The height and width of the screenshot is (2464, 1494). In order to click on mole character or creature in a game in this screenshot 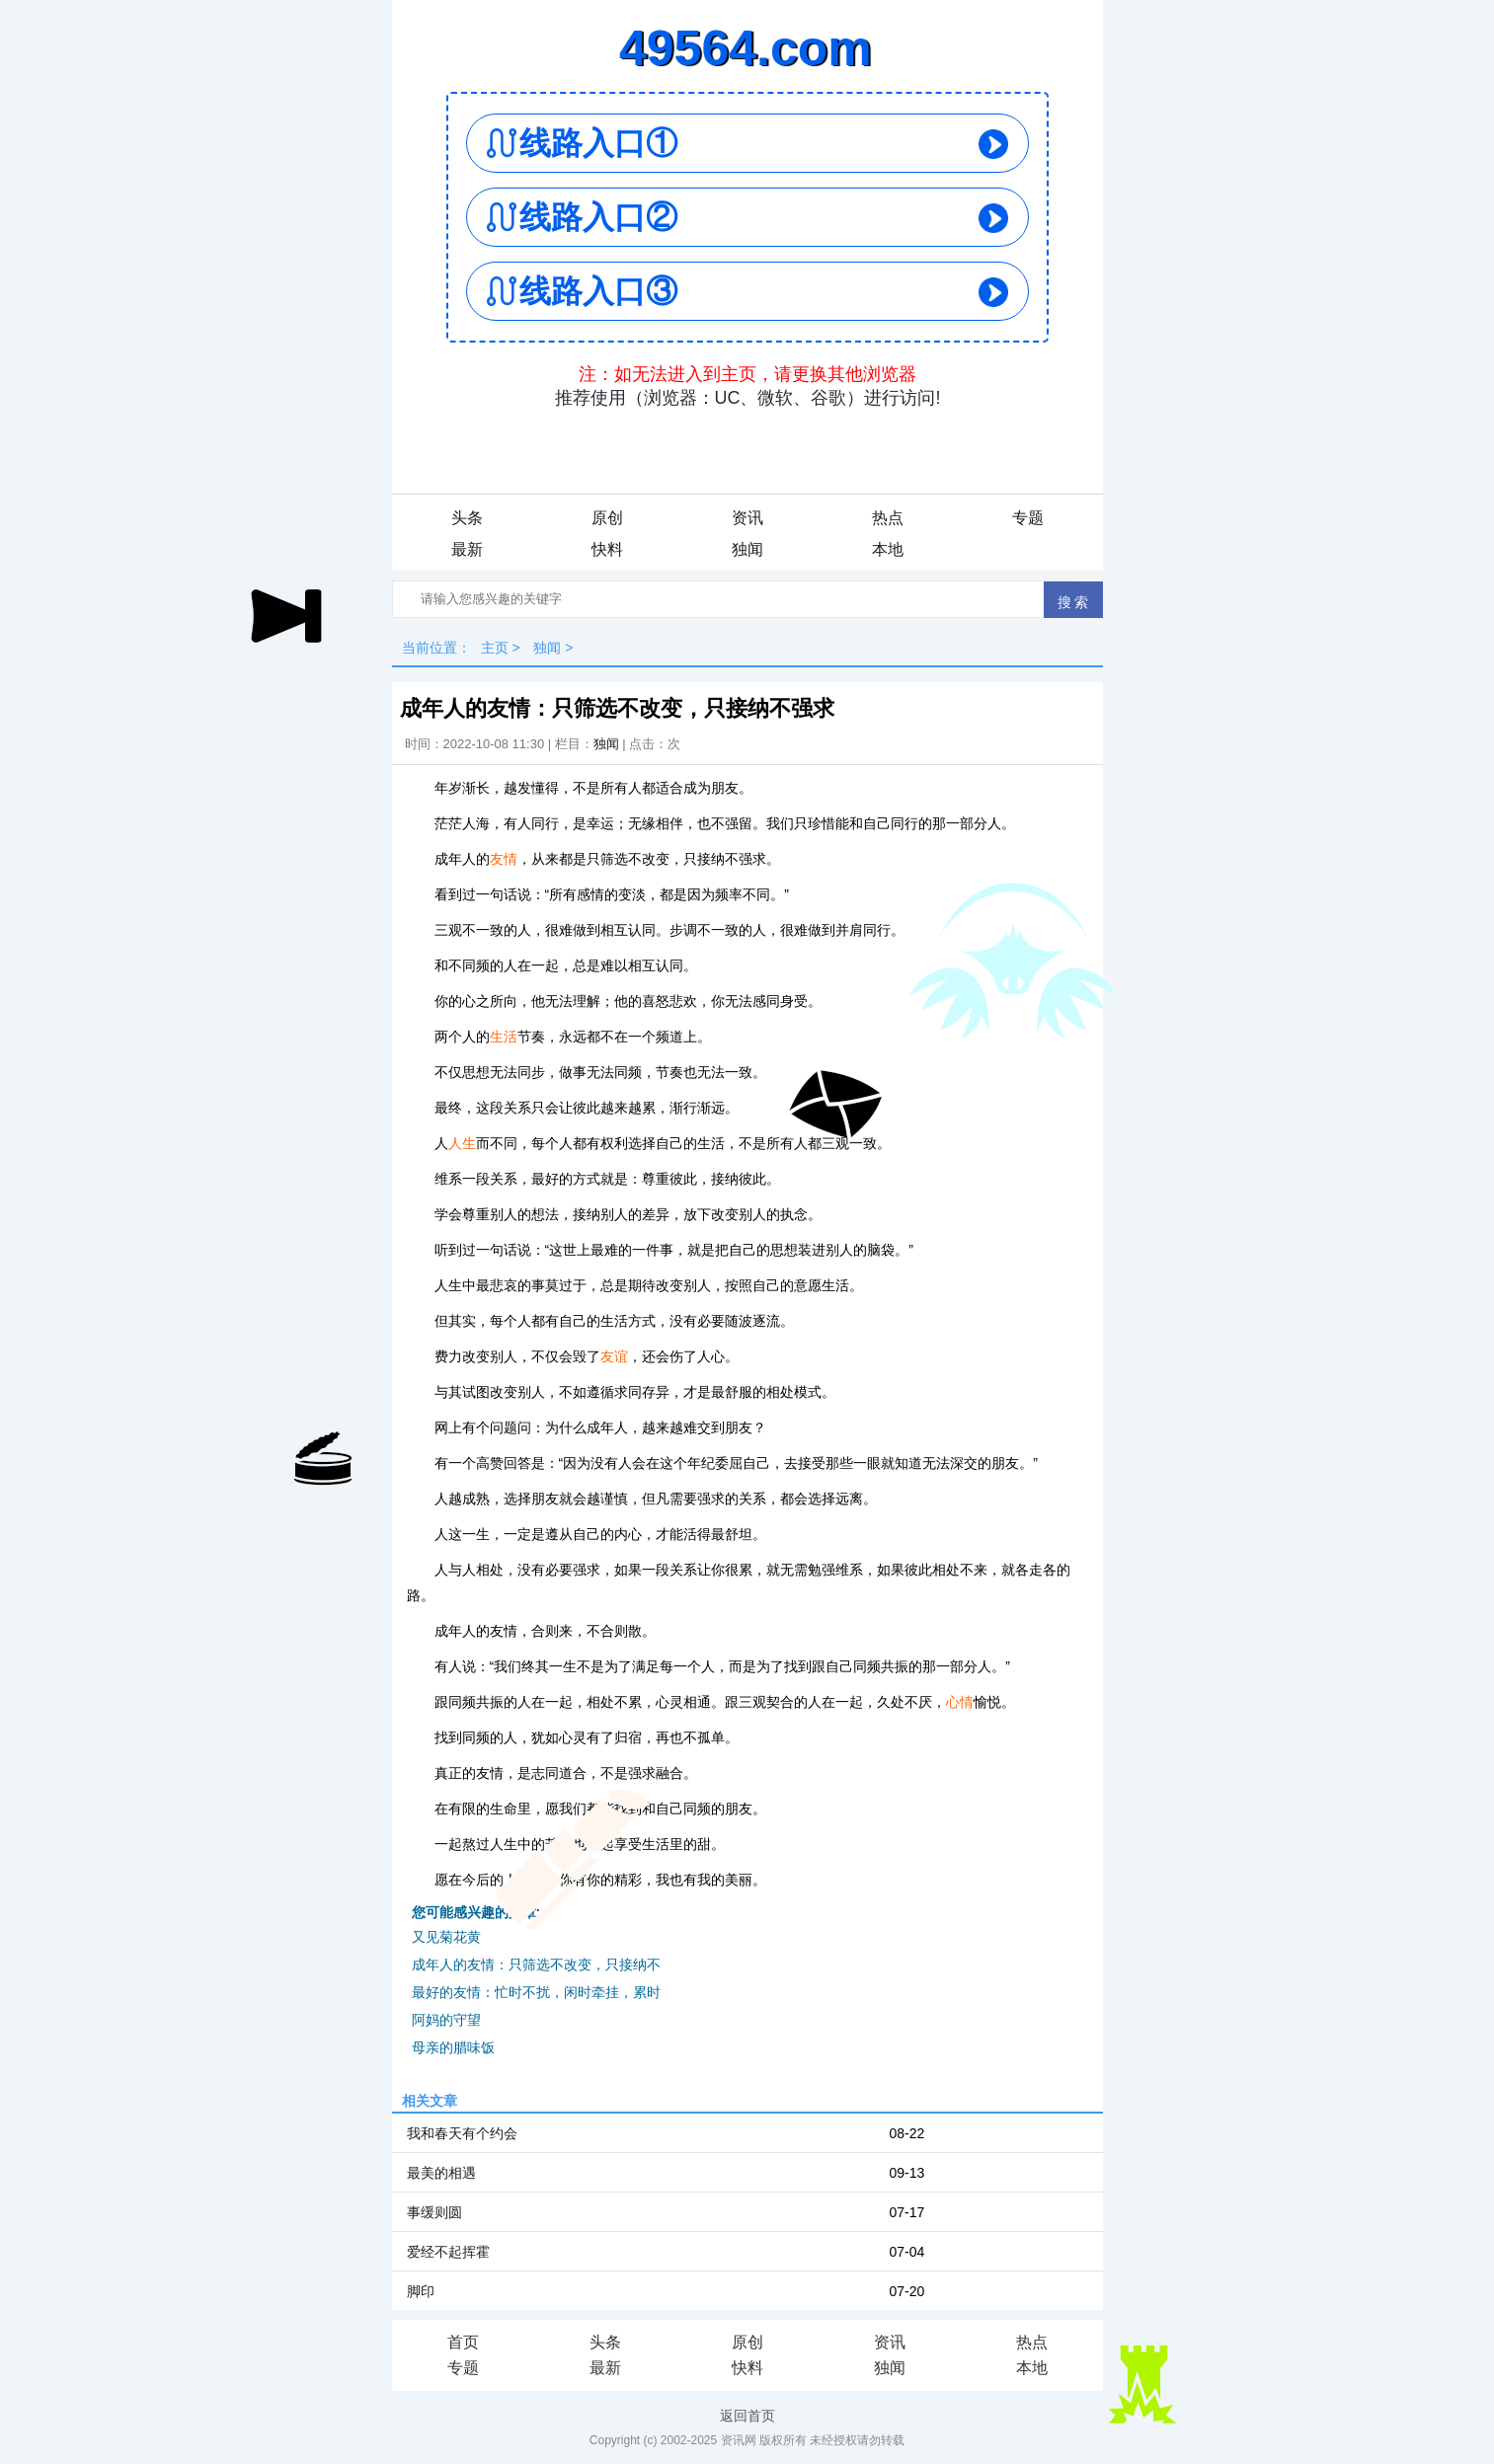, I will do `click(1013, 948)`.